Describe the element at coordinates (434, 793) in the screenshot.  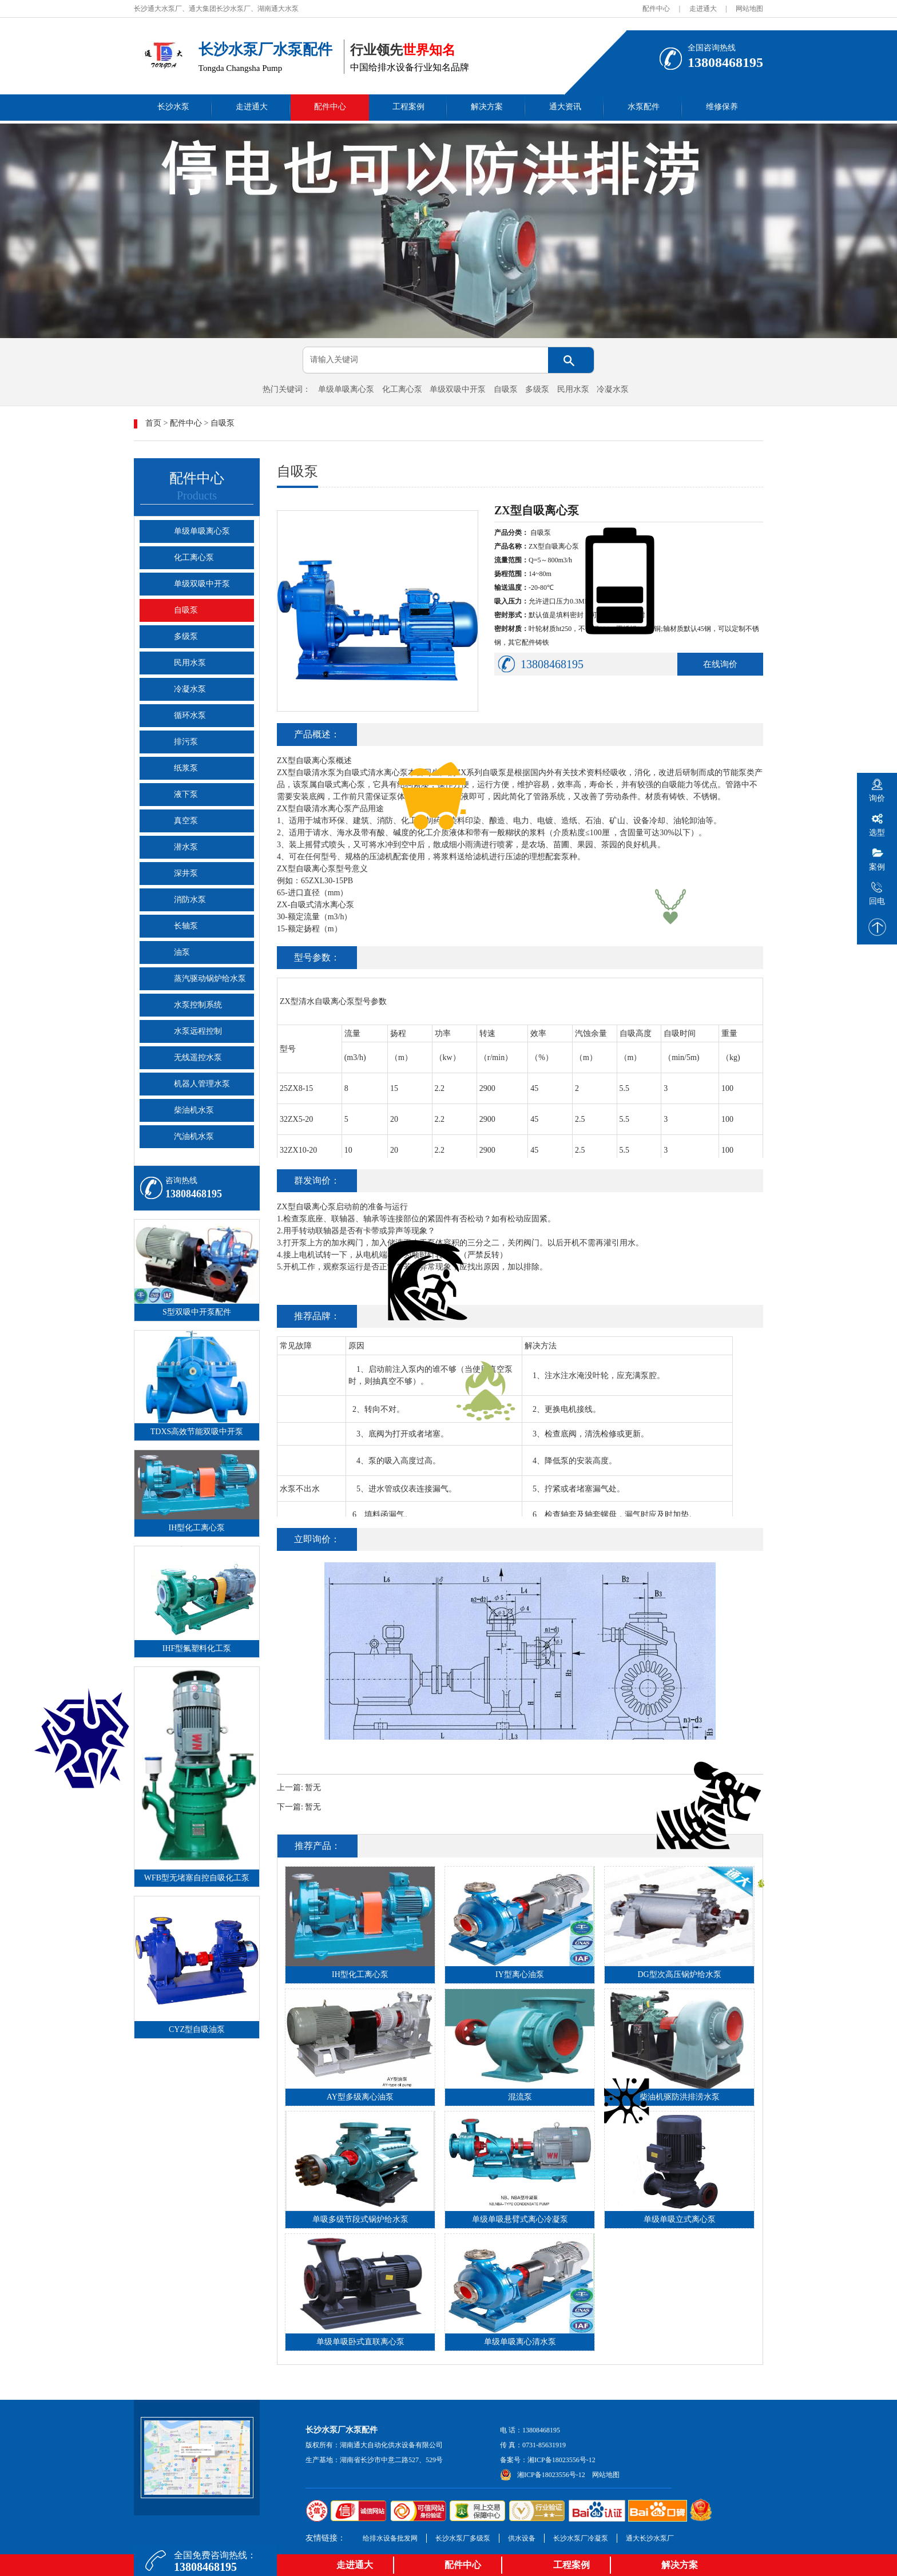
I see `access mining or resource collection game feature` at that location.